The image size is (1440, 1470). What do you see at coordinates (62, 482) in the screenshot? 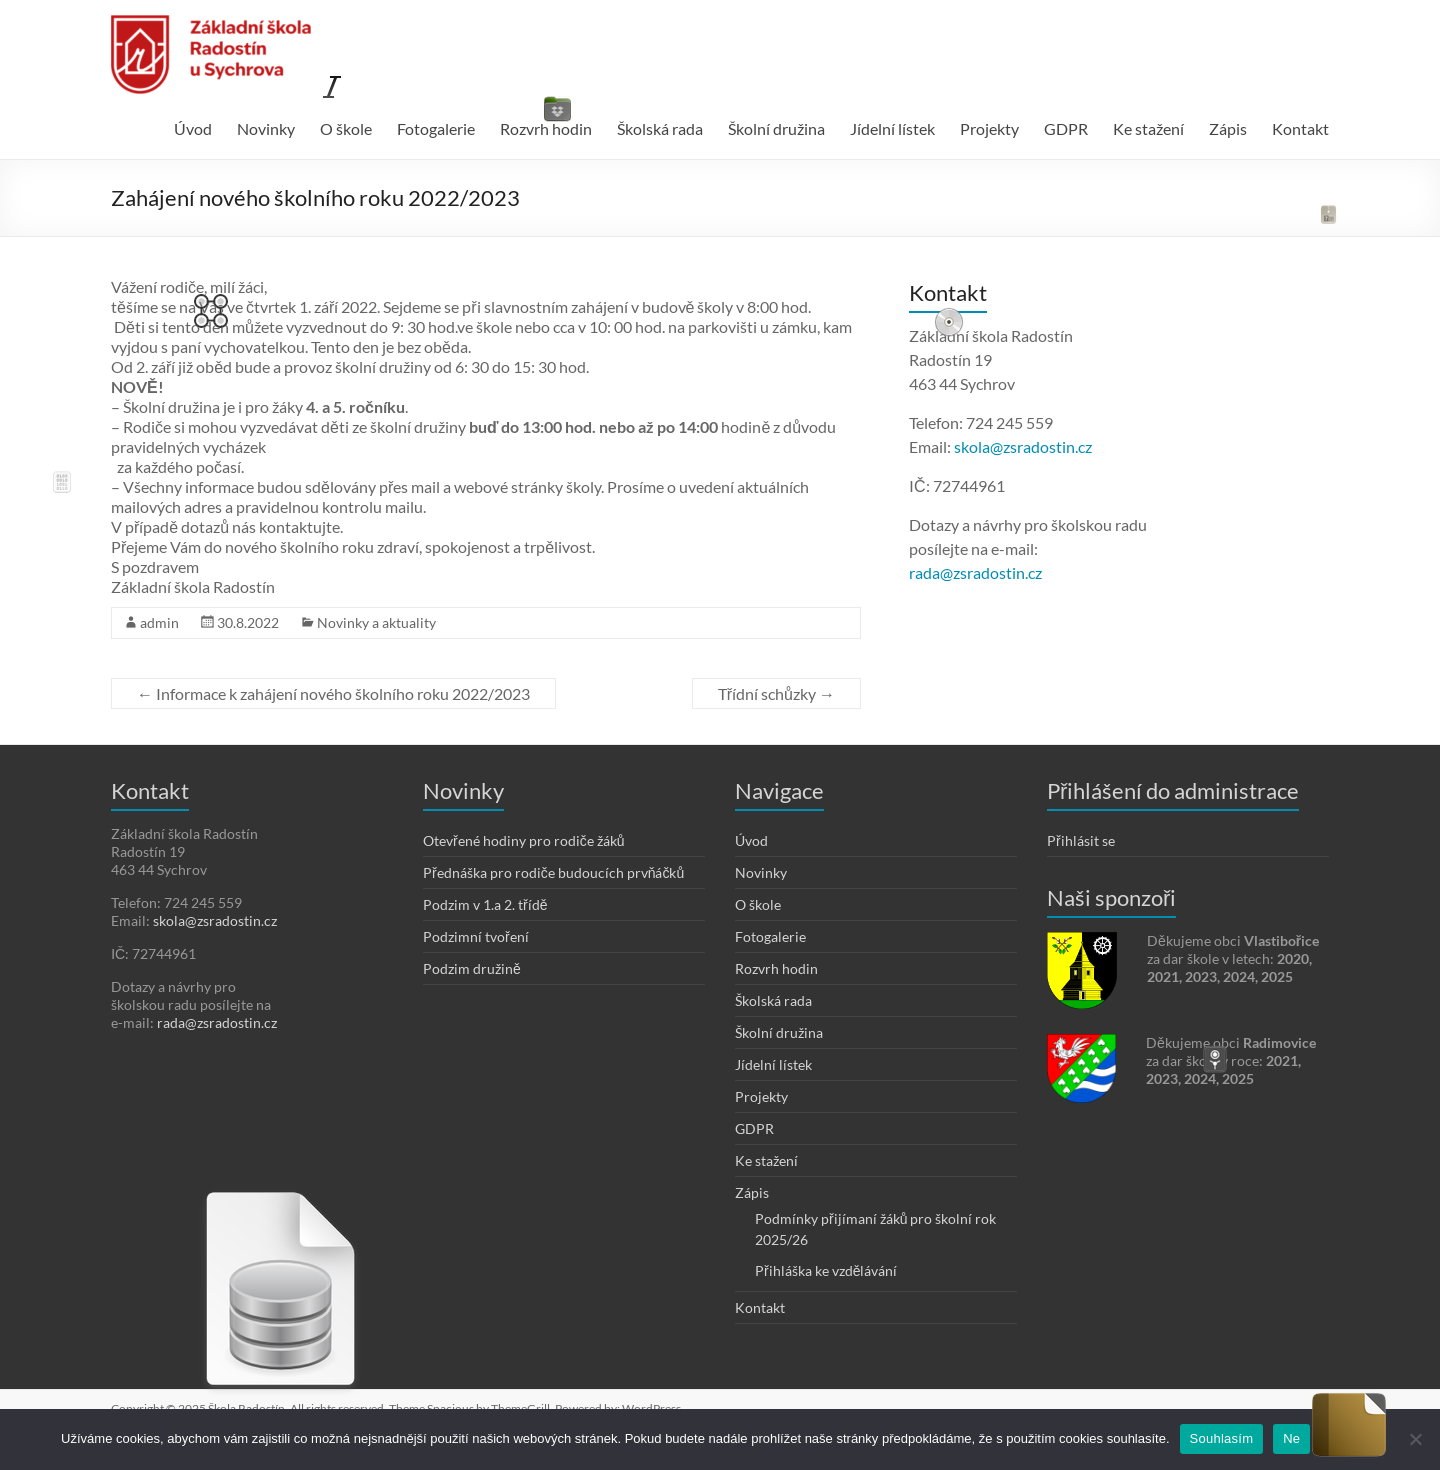
I see `indicates a binary or executable file type` at bounding box center [62, 482].